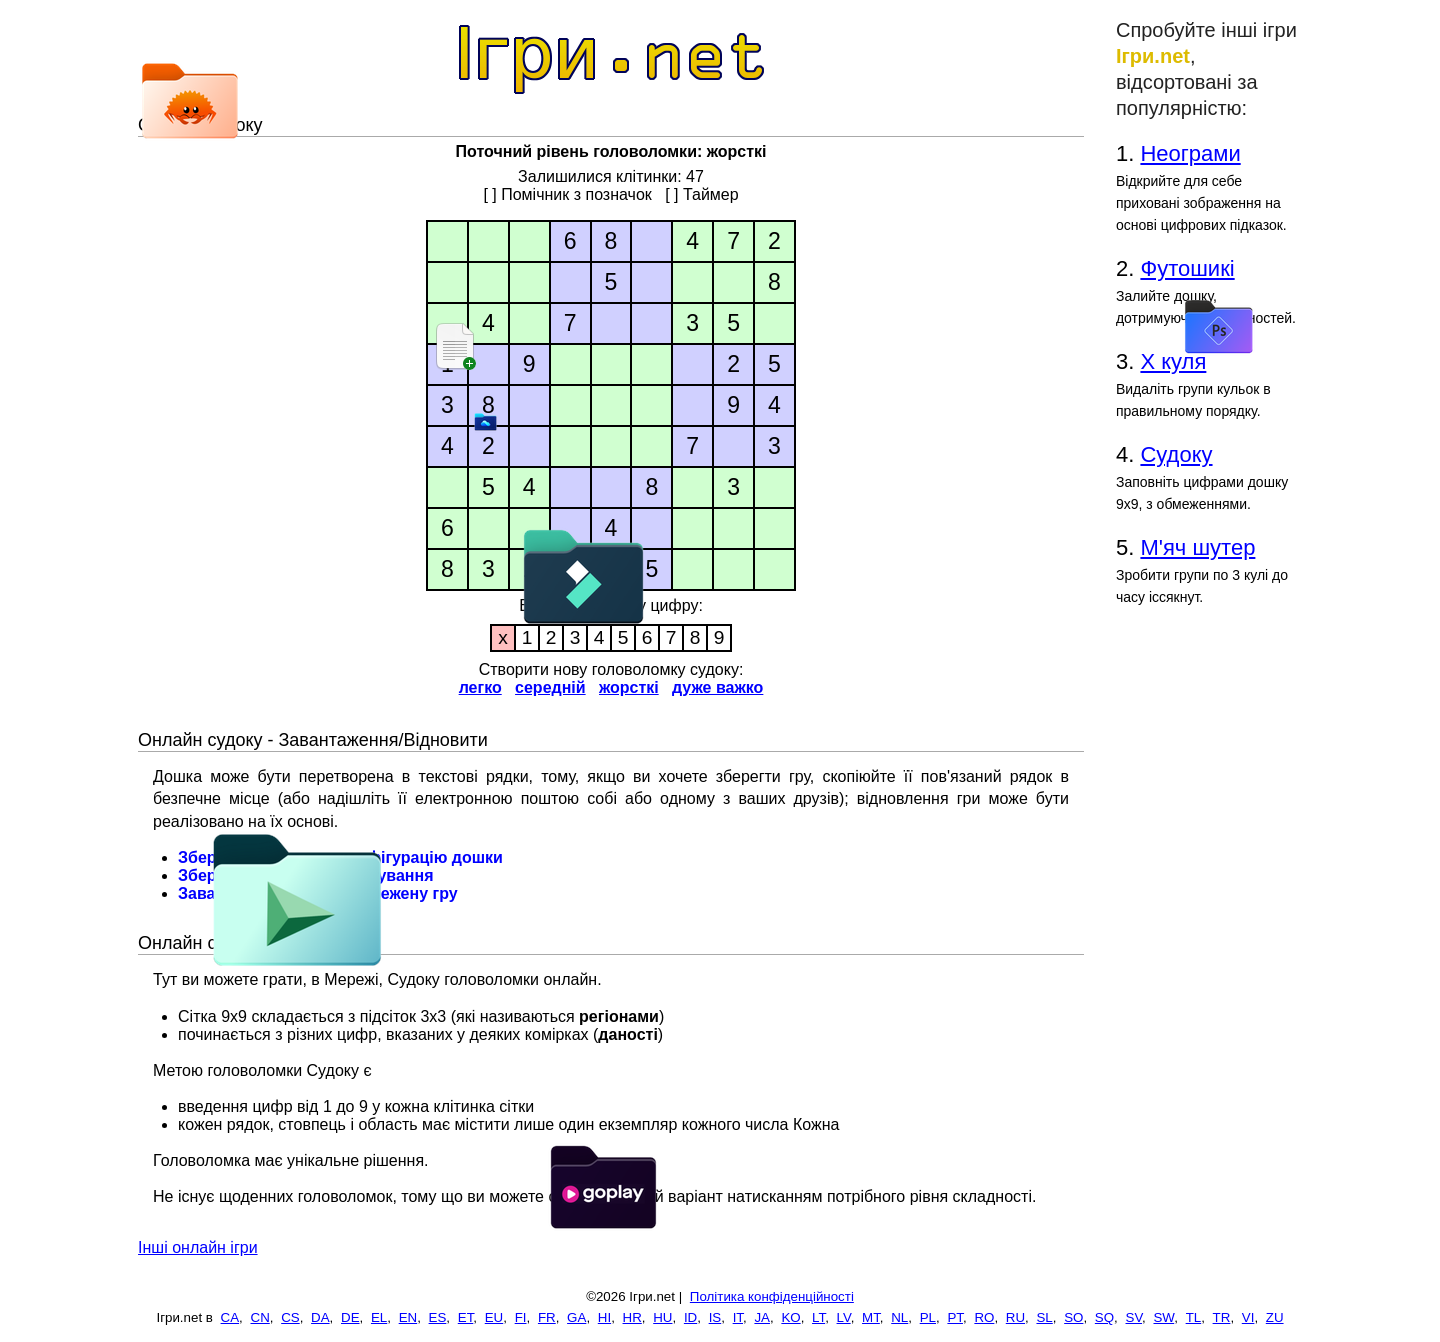 Image resolution: width=1440 pixels, height=1342 pixels. What do you see at coordinates (1218, 328) in the screenshot?
I see `open folder containing adobe photoshop express files` at bounding box center [1218, 328].